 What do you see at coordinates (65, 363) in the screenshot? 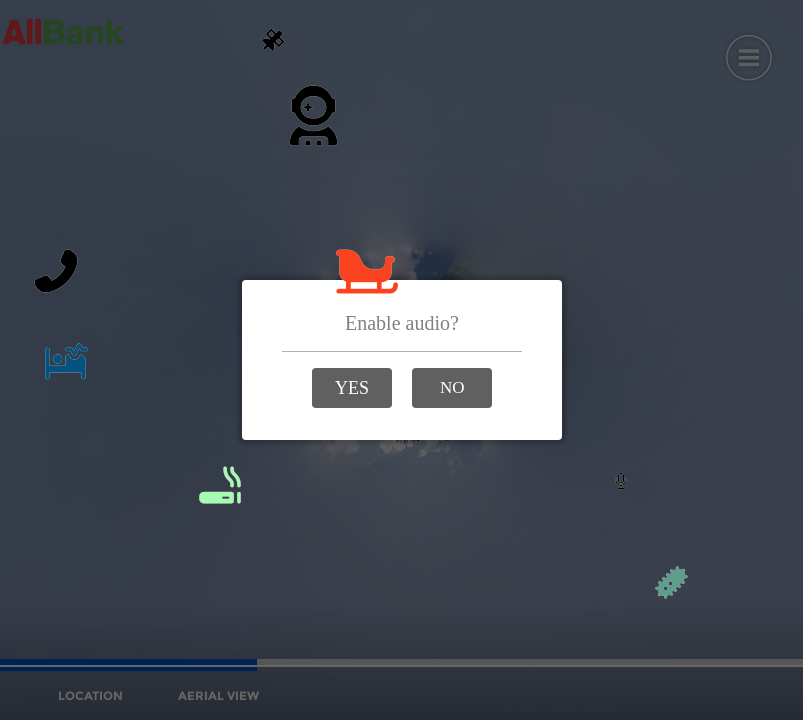
I see `view patient procedures or medical records` at bounding box center [65, 363].